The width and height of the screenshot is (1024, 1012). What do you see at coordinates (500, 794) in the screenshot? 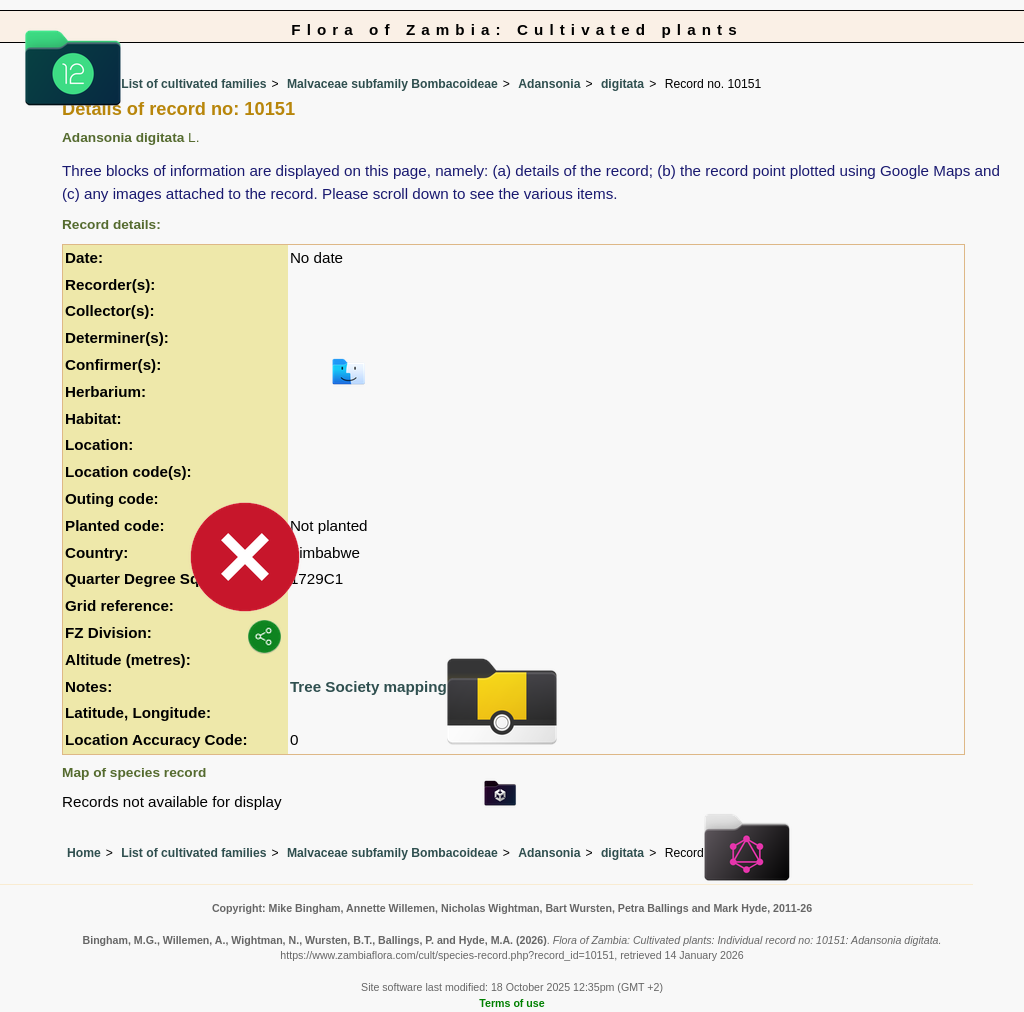
I see `open unity project files folder` at bounding box center [500, 794].